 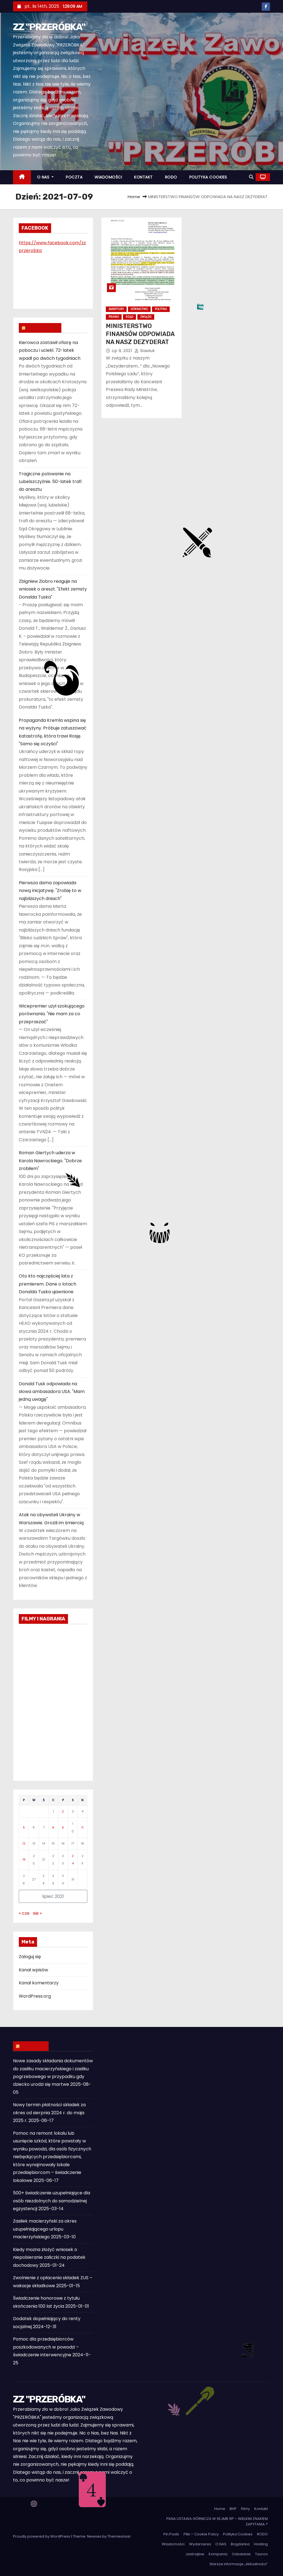 What do you see at coordinates (34, 2504) in the screenshot?
I see `settings or configuration gear icon` at bounding box center [34, 2504].